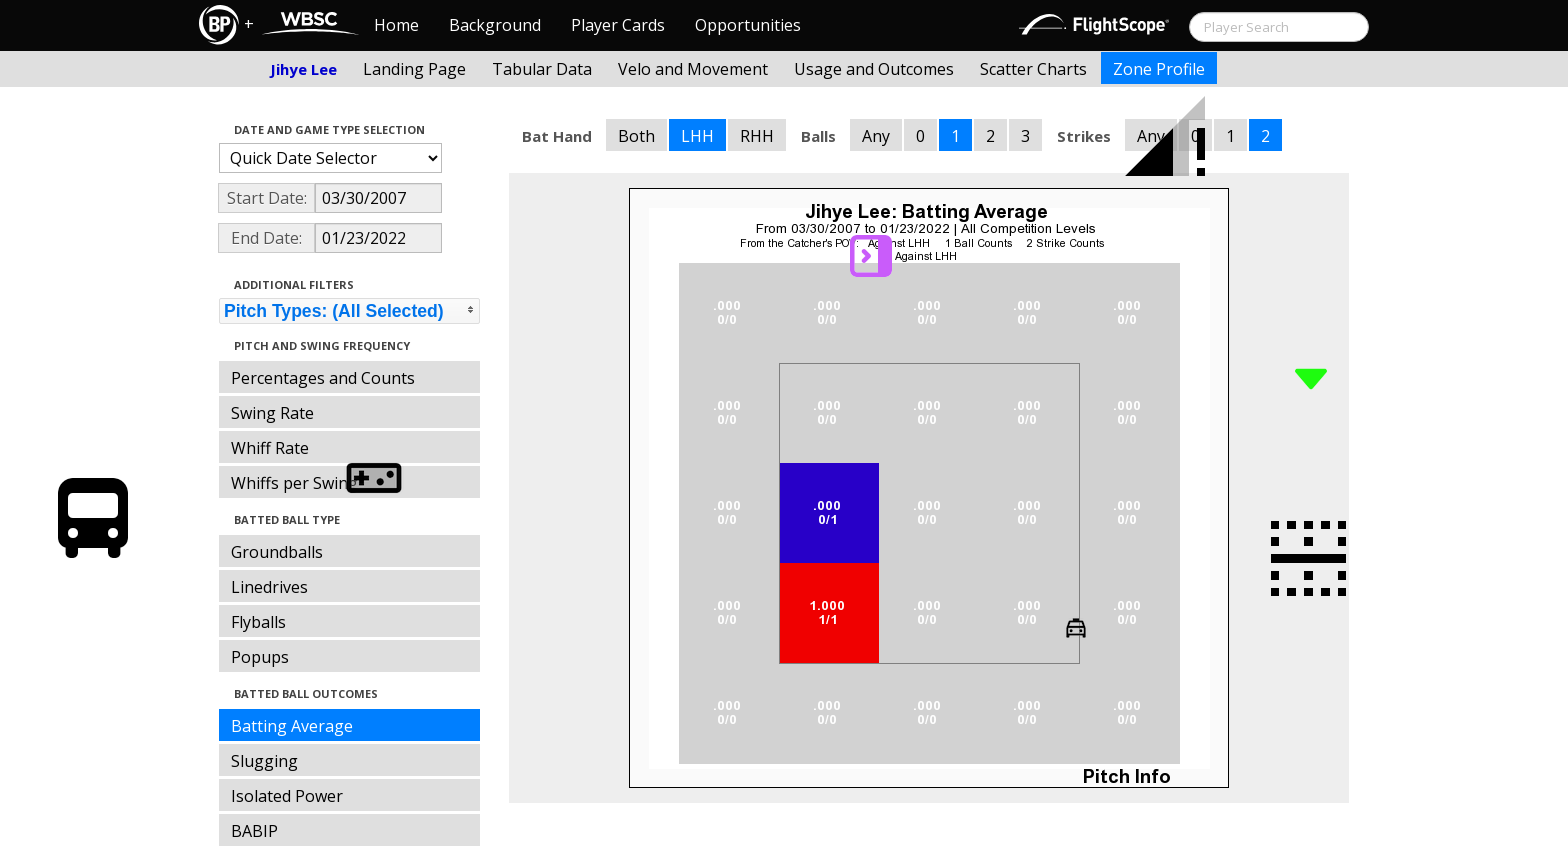 The width and height of the screenshot is (1568, 867). Describe the element at coordinates (871, 256) in the screenshot. I see `collapse the right sidebar panel` at that location.